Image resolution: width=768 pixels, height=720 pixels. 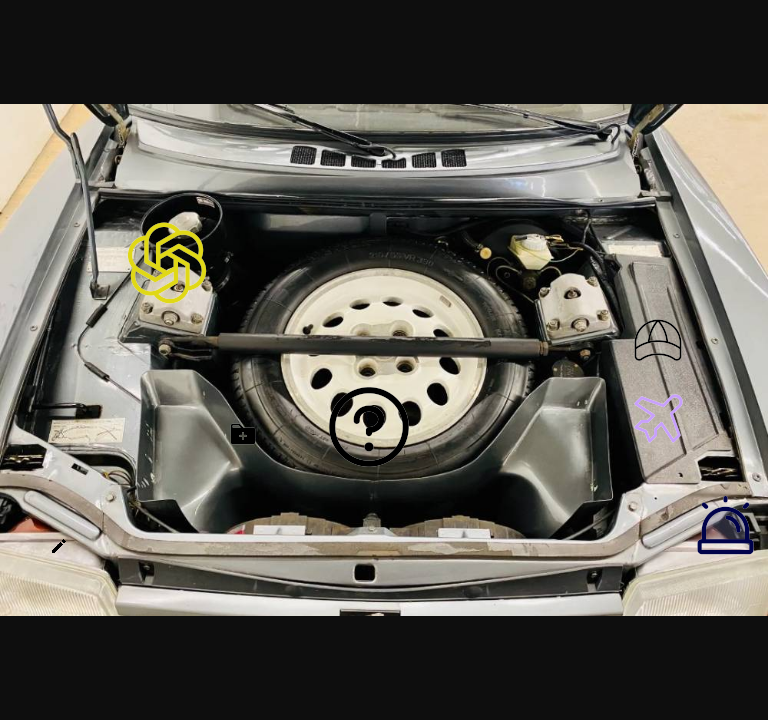 I want to click on select headwear or cap accessory, so click(x=658, y=343).